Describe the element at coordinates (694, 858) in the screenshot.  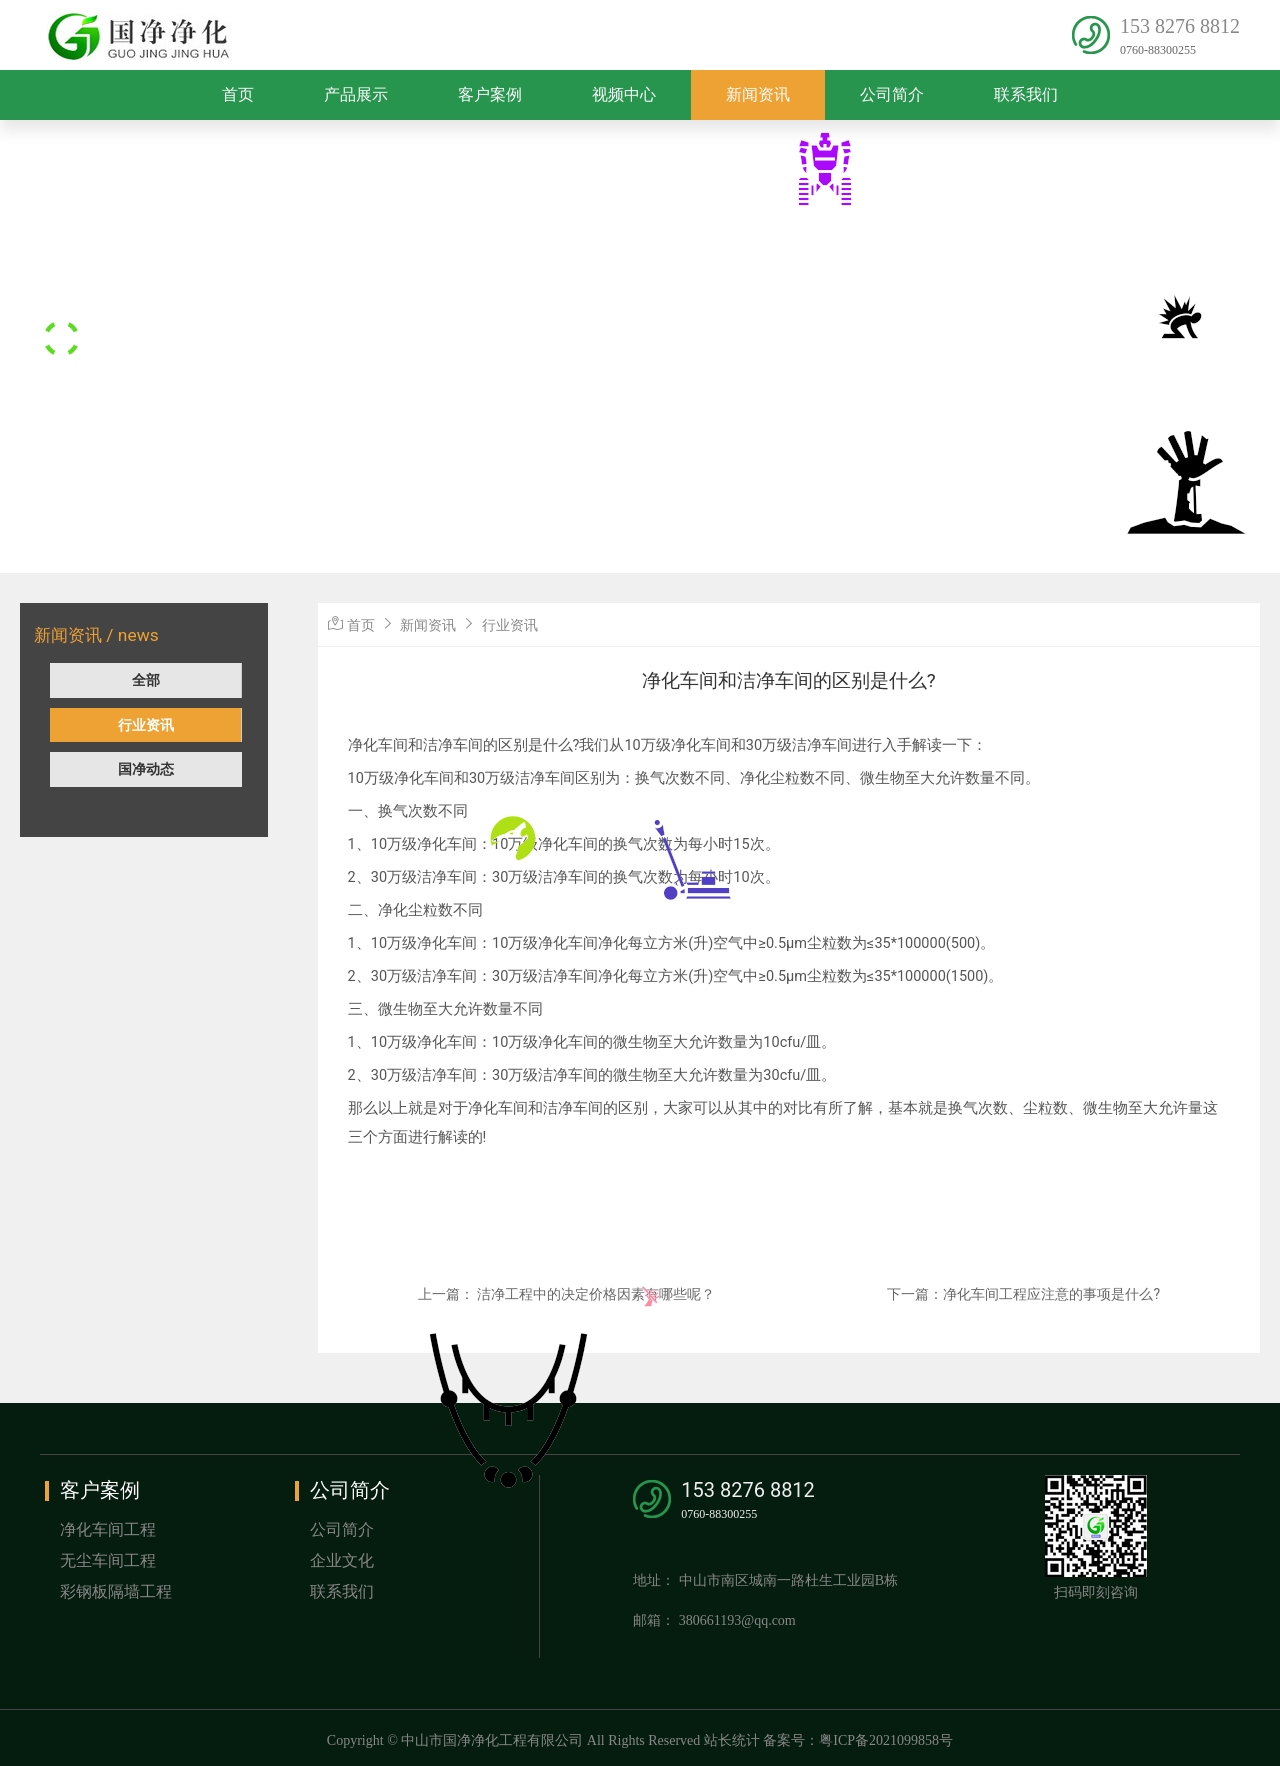
I see `access floor cleaning or maintenance tools` at that location.